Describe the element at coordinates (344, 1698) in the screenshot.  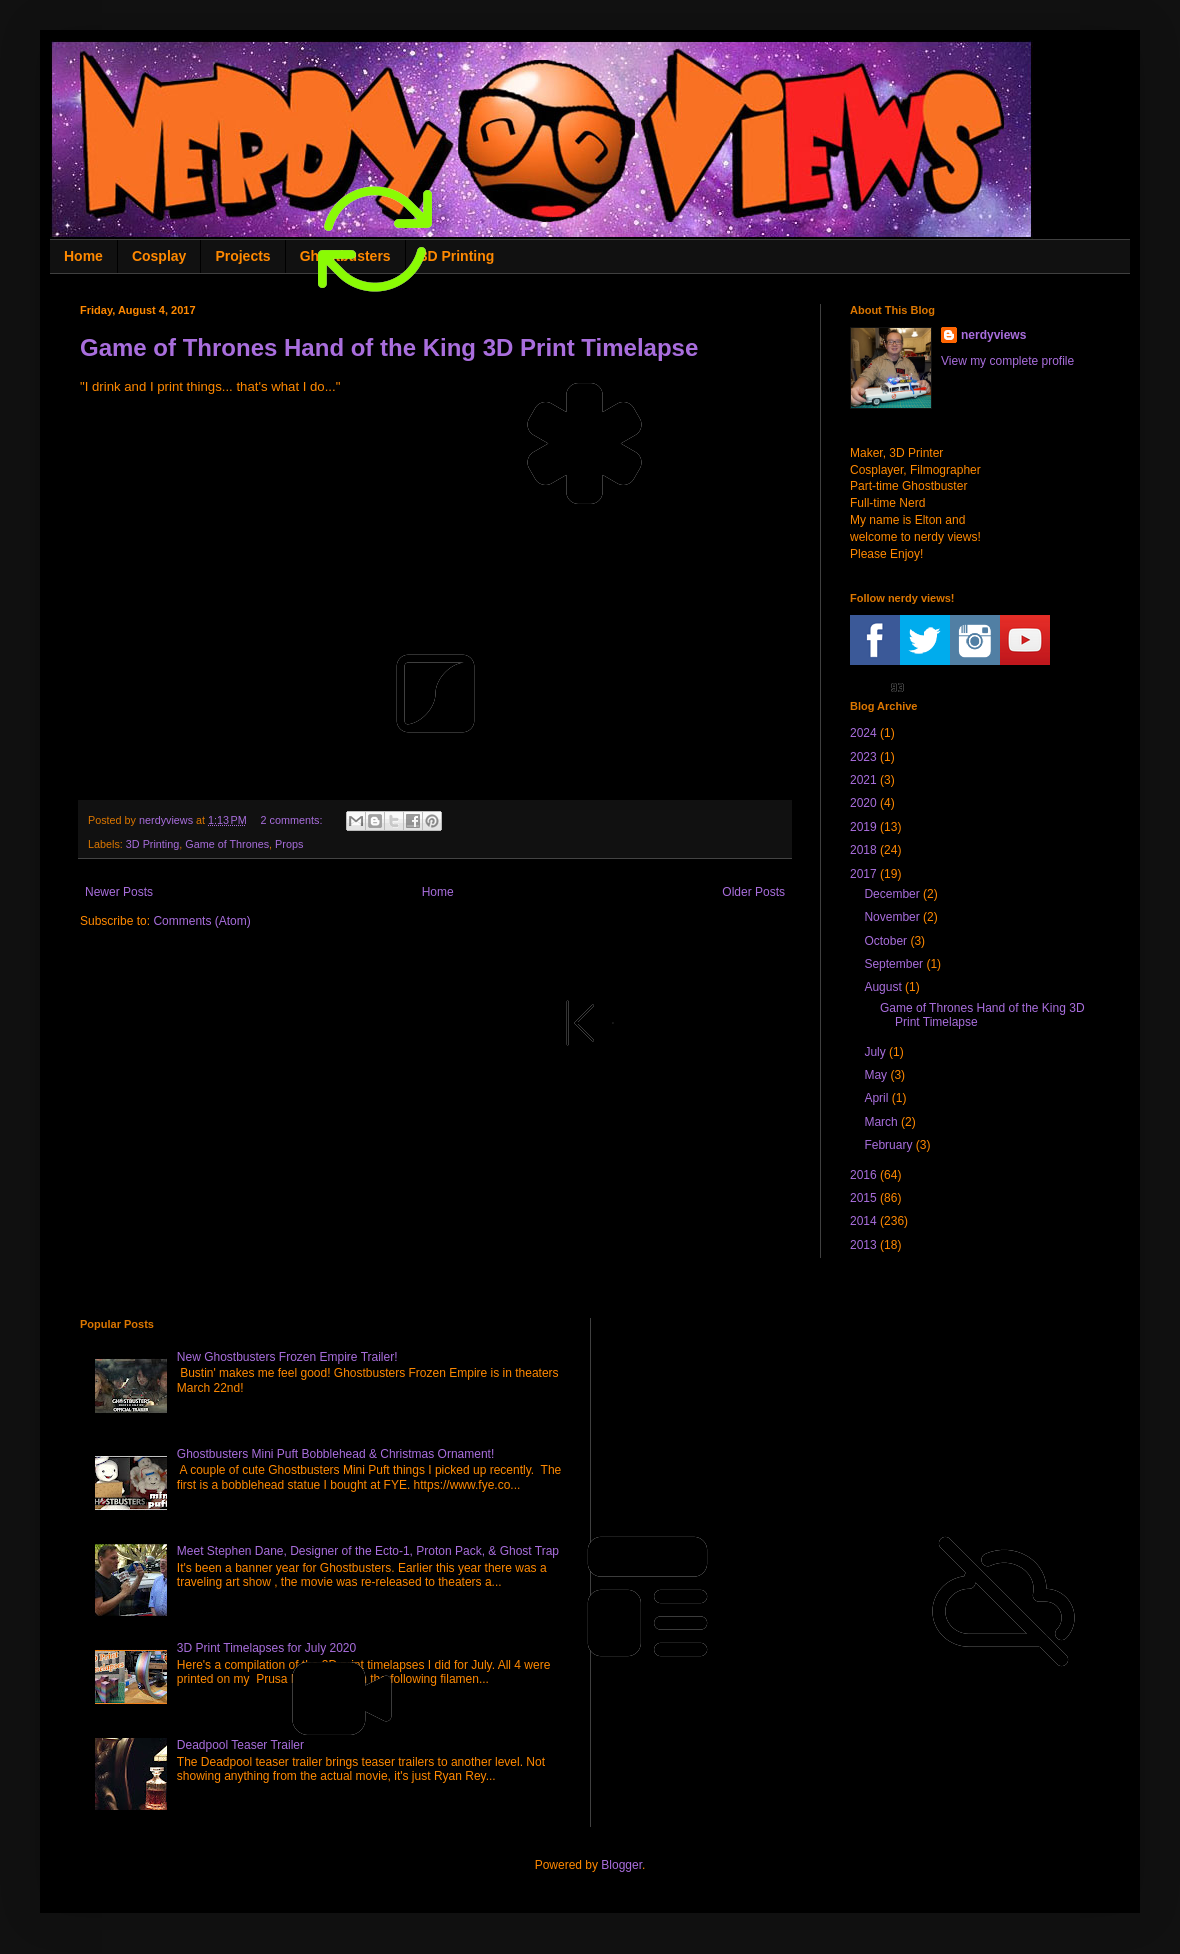
I see `start a video call` at that location.